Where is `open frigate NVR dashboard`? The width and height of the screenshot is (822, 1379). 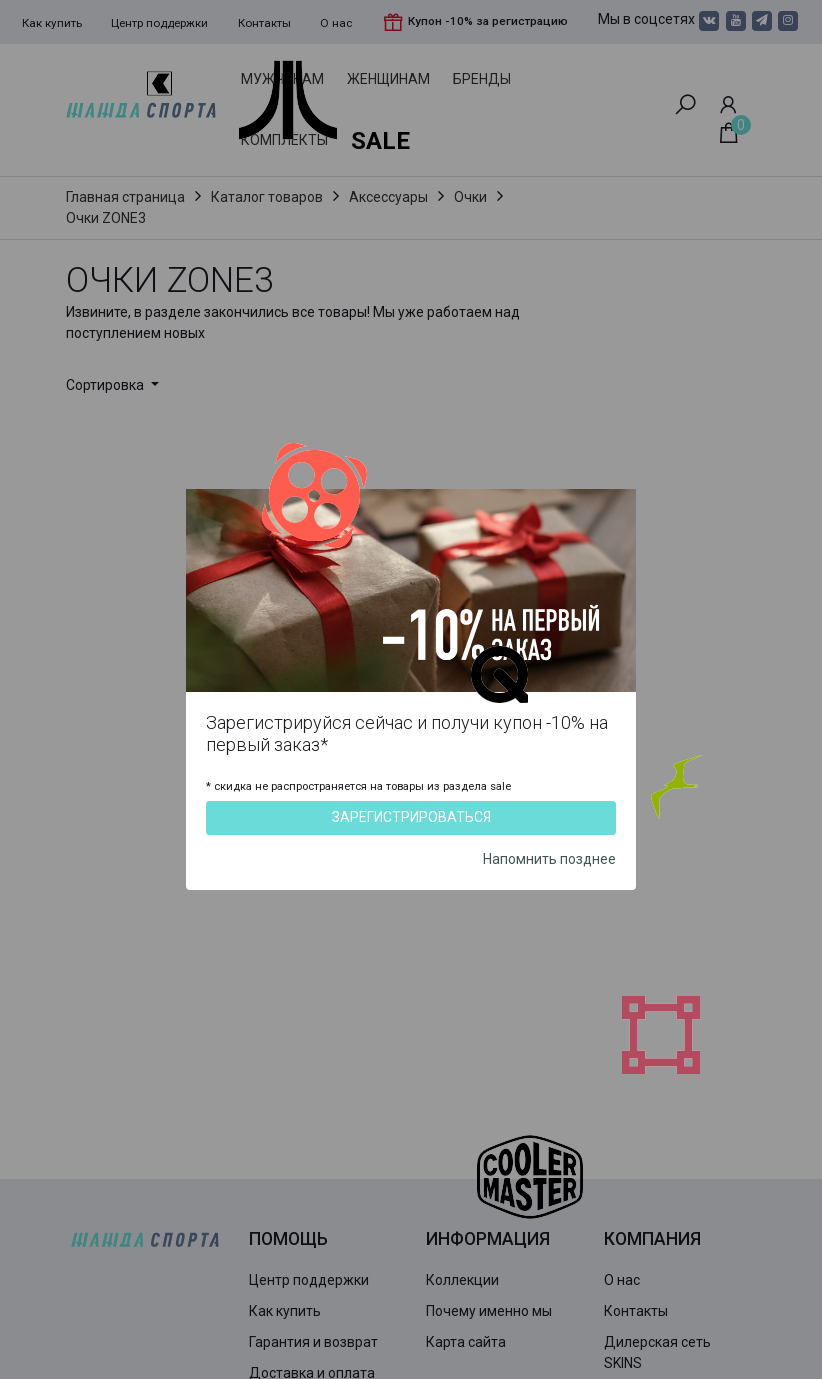 open frigate NVR dashboard is located at coordinates (677, 787).